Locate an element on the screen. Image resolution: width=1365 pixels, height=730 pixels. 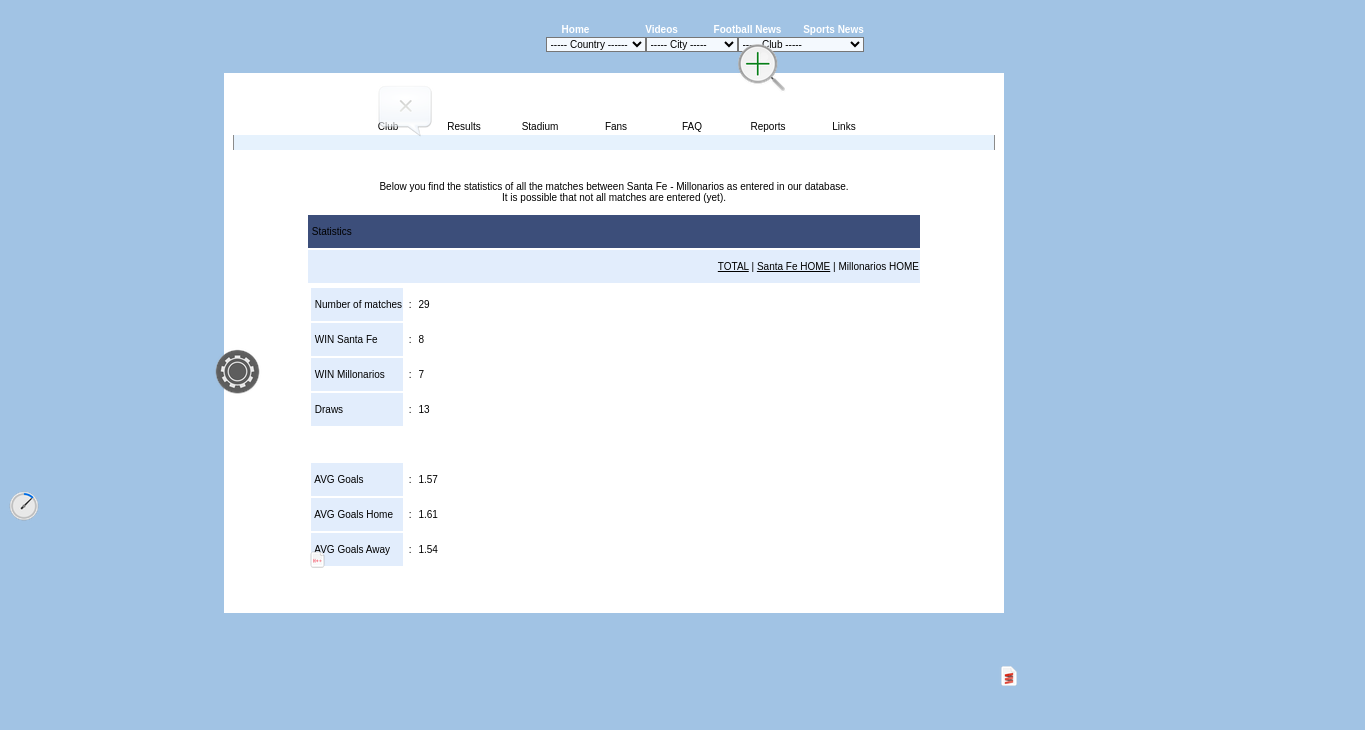
open sysprof system profiler application is located at coordinates (24, 506).